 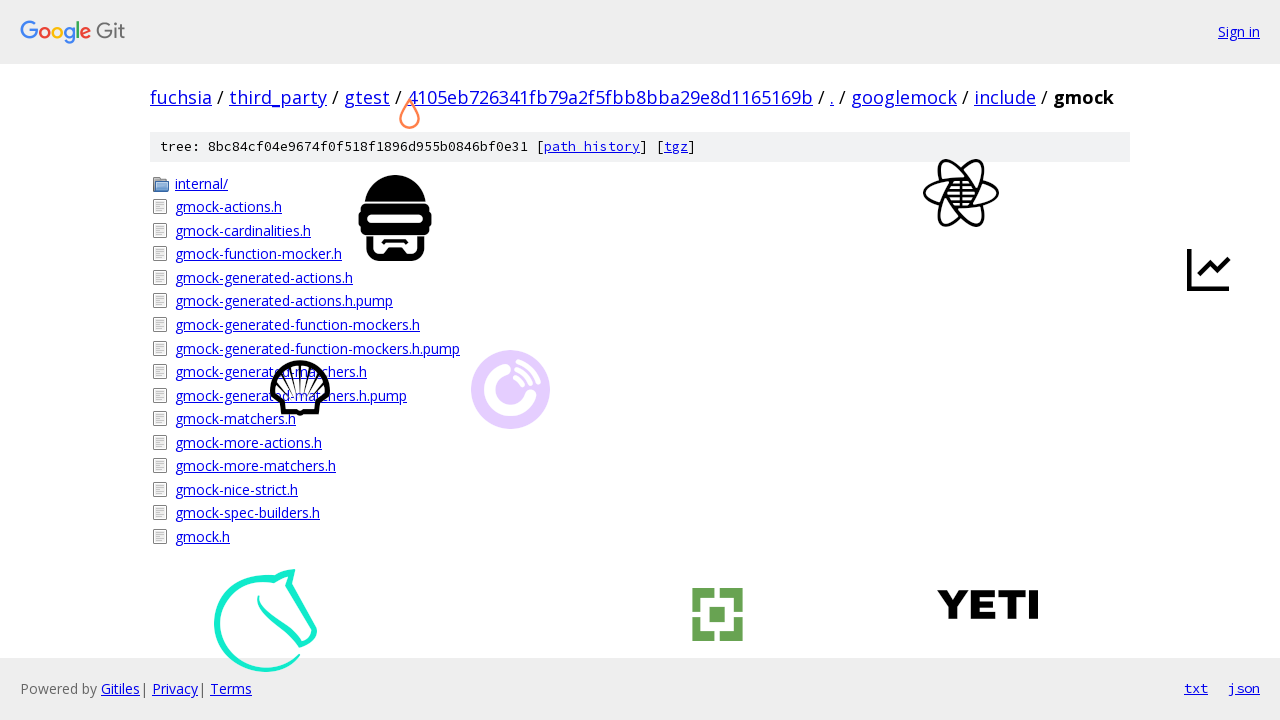 What do you see at coordinates (987, 604) in the screenshot?
I see `YETI brand logo` at bounding box center [987, 604].